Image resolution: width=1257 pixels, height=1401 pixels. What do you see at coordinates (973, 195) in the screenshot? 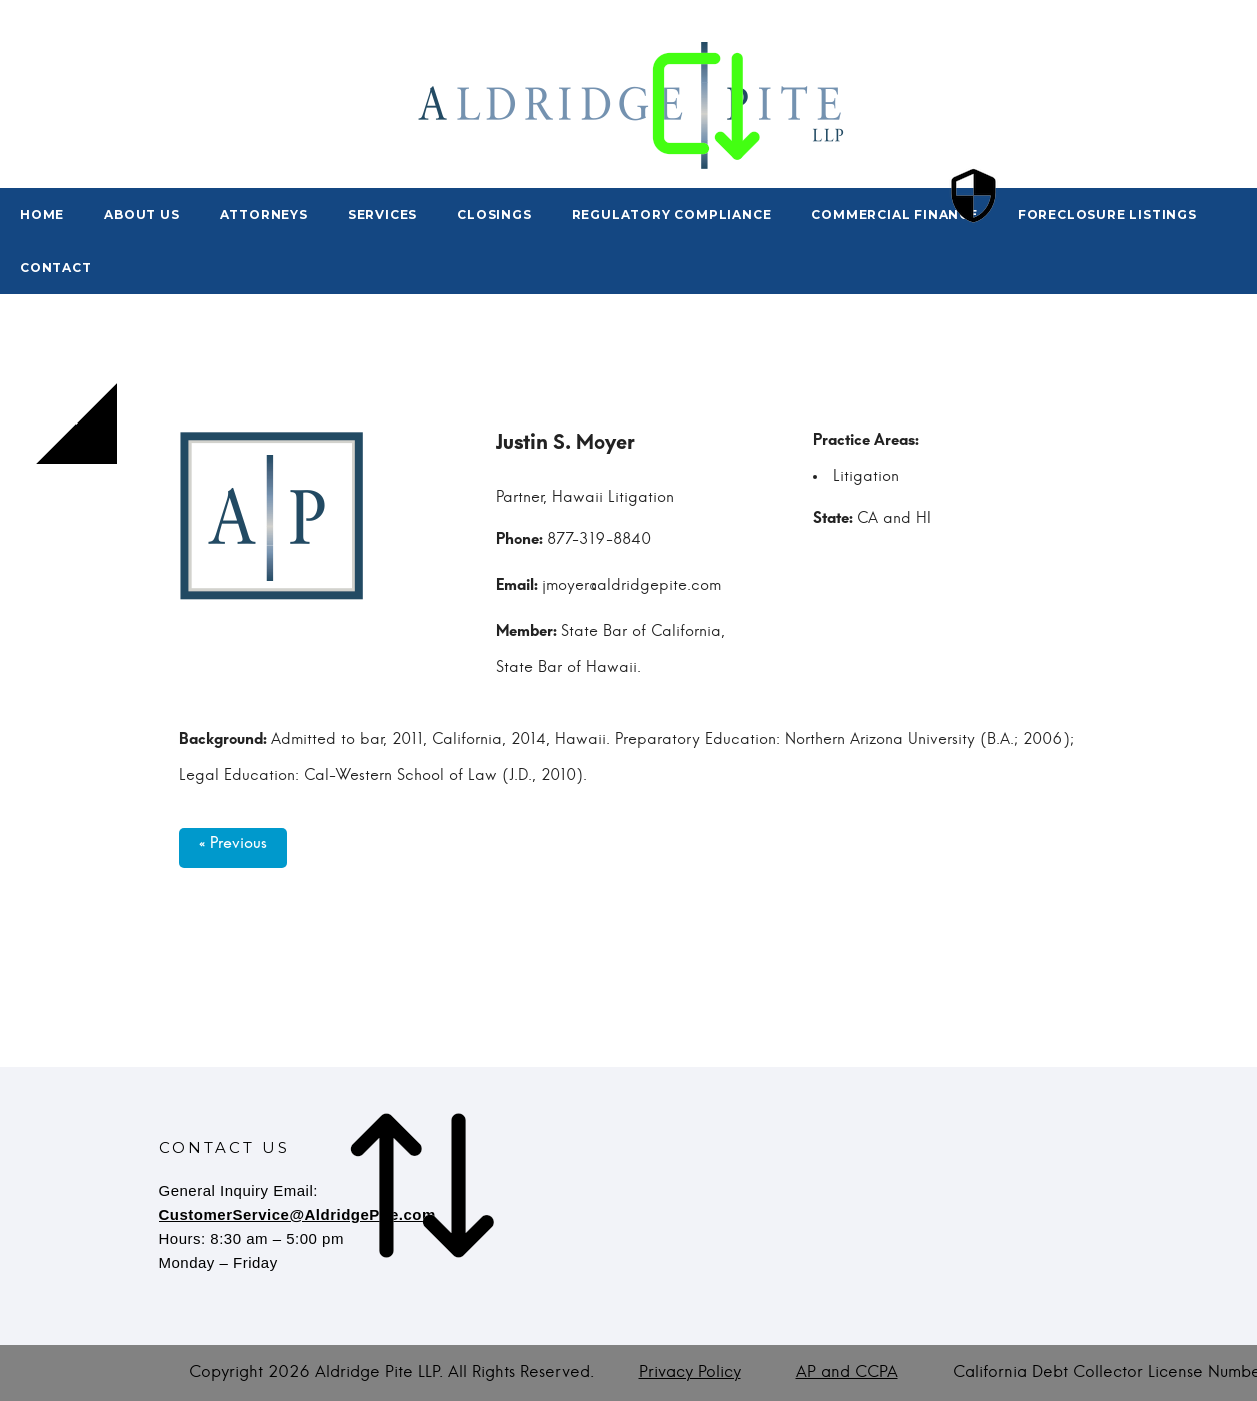
I see `access security settings` at bounding box center [973, 195].